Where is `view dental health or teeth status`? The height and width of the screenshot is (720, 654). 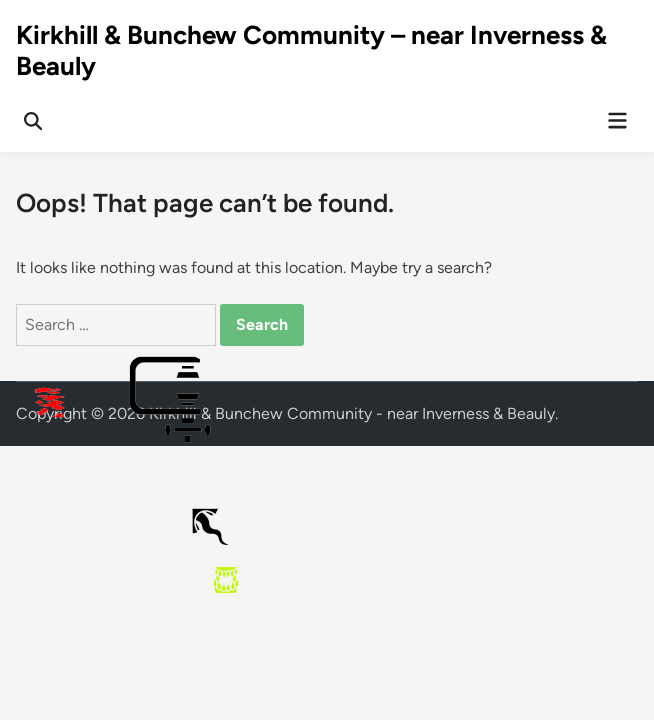
view dental health or teeth status is located at coordinates (226, 580).